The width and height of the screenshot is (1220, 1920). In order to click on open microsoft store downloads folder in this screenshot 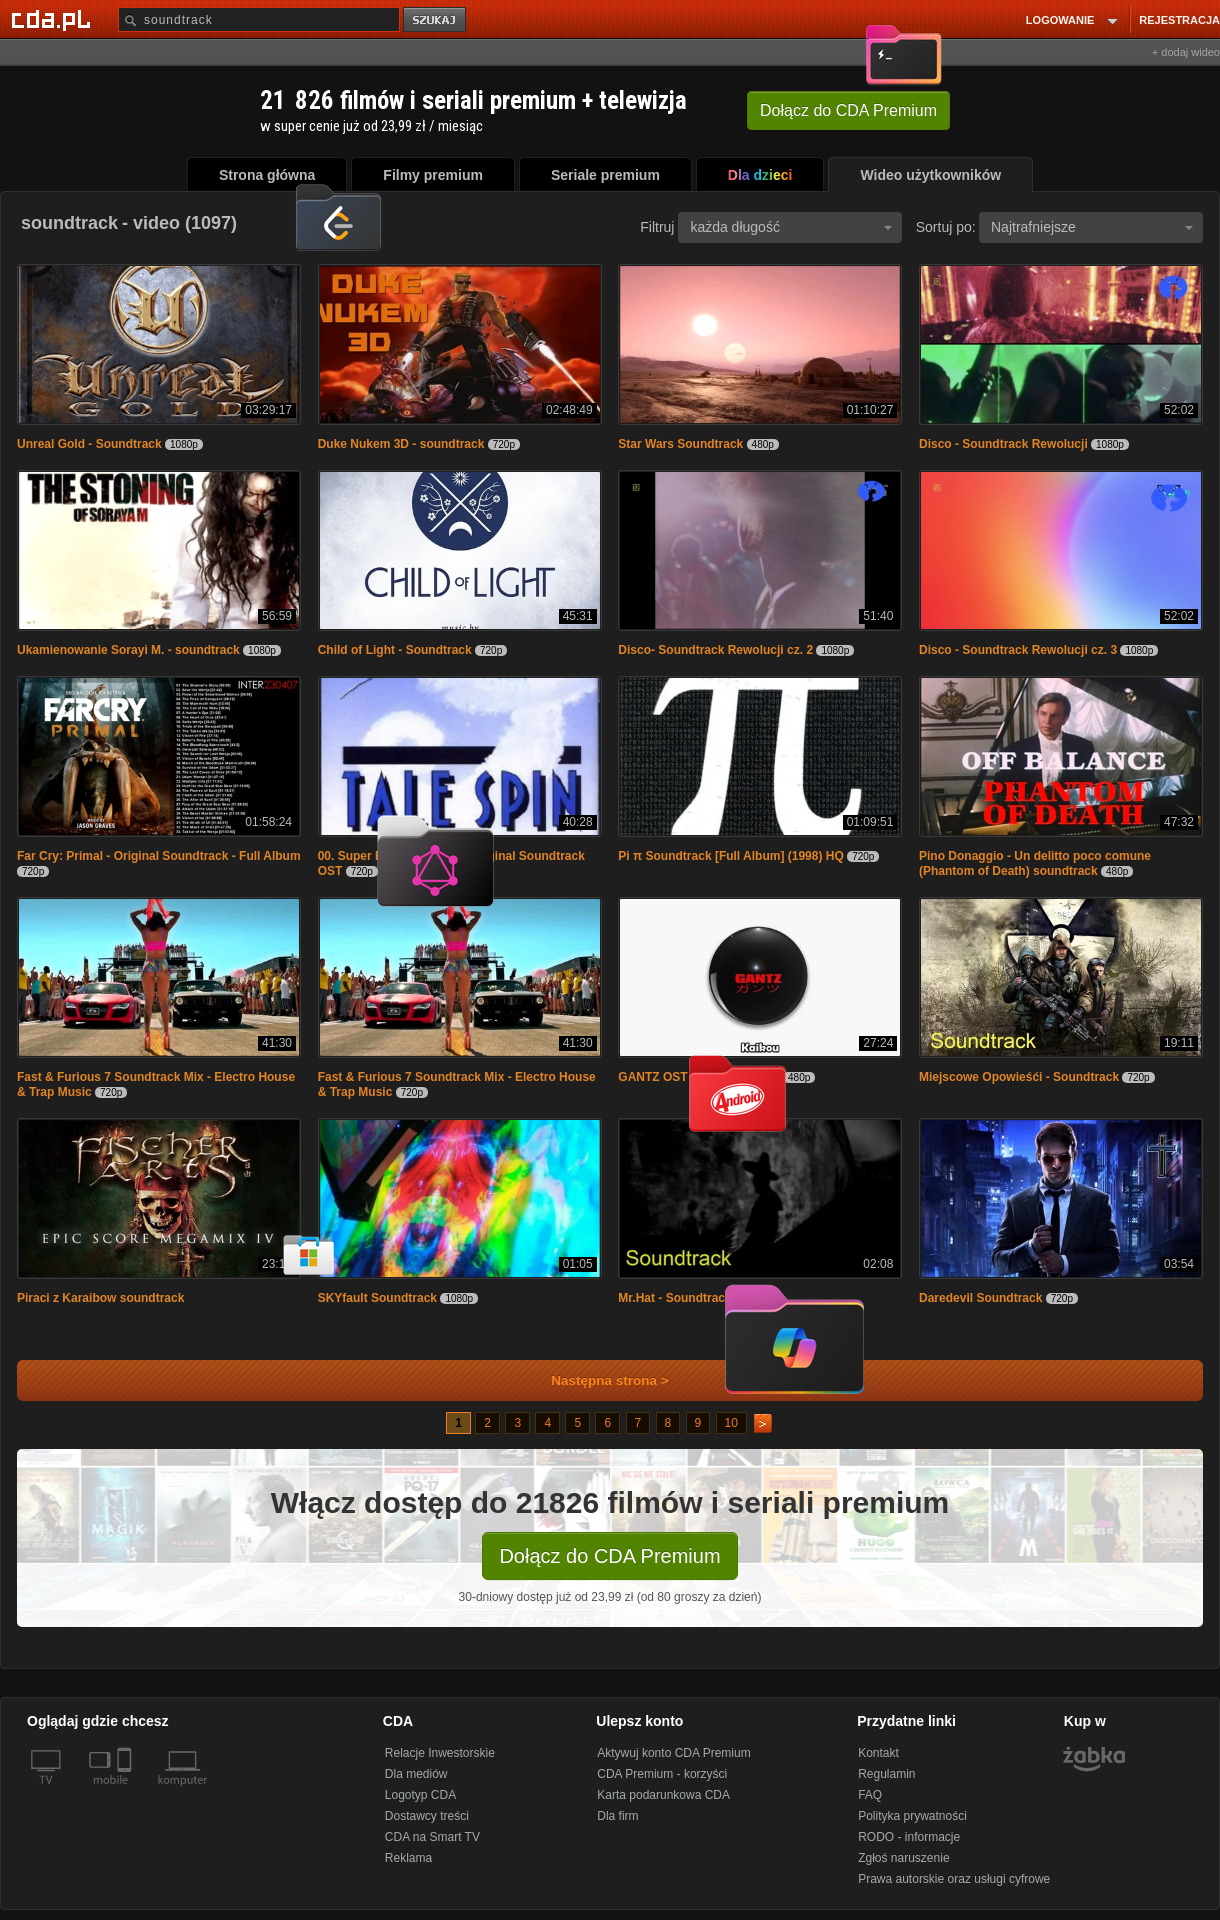, I will do `click(308, 1256)`.